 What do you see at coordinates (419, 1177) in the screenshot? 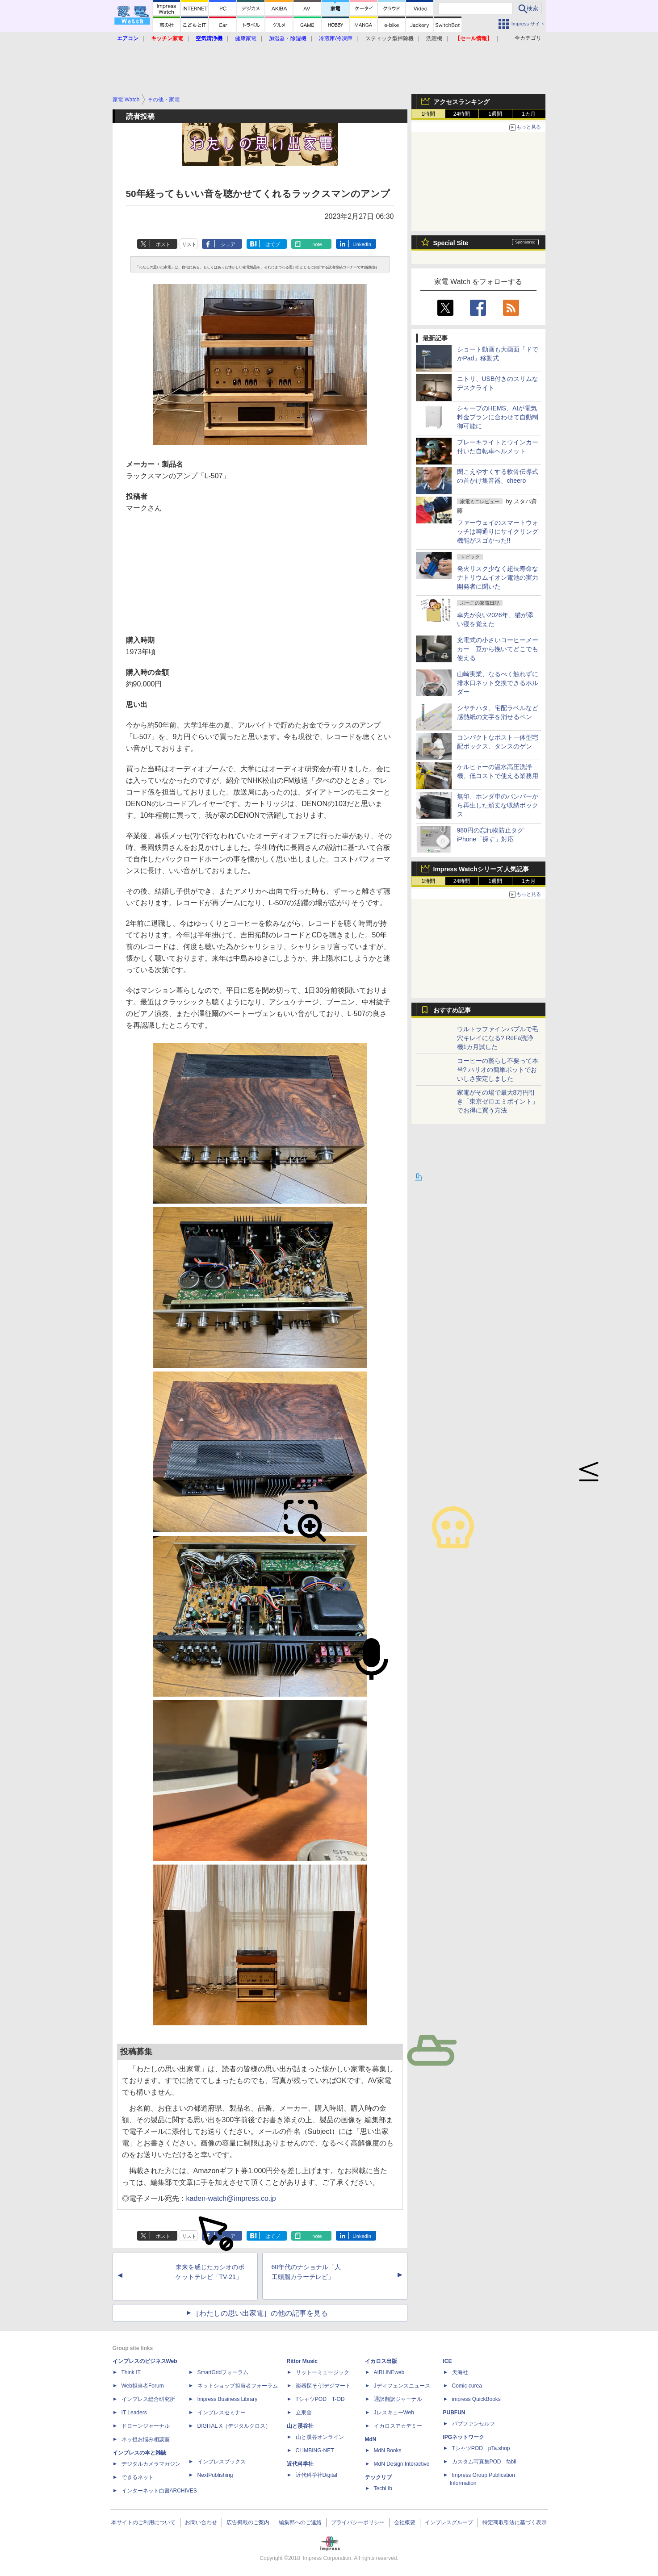
I see `access research or lab tools` at bounding box center [419, 1177].